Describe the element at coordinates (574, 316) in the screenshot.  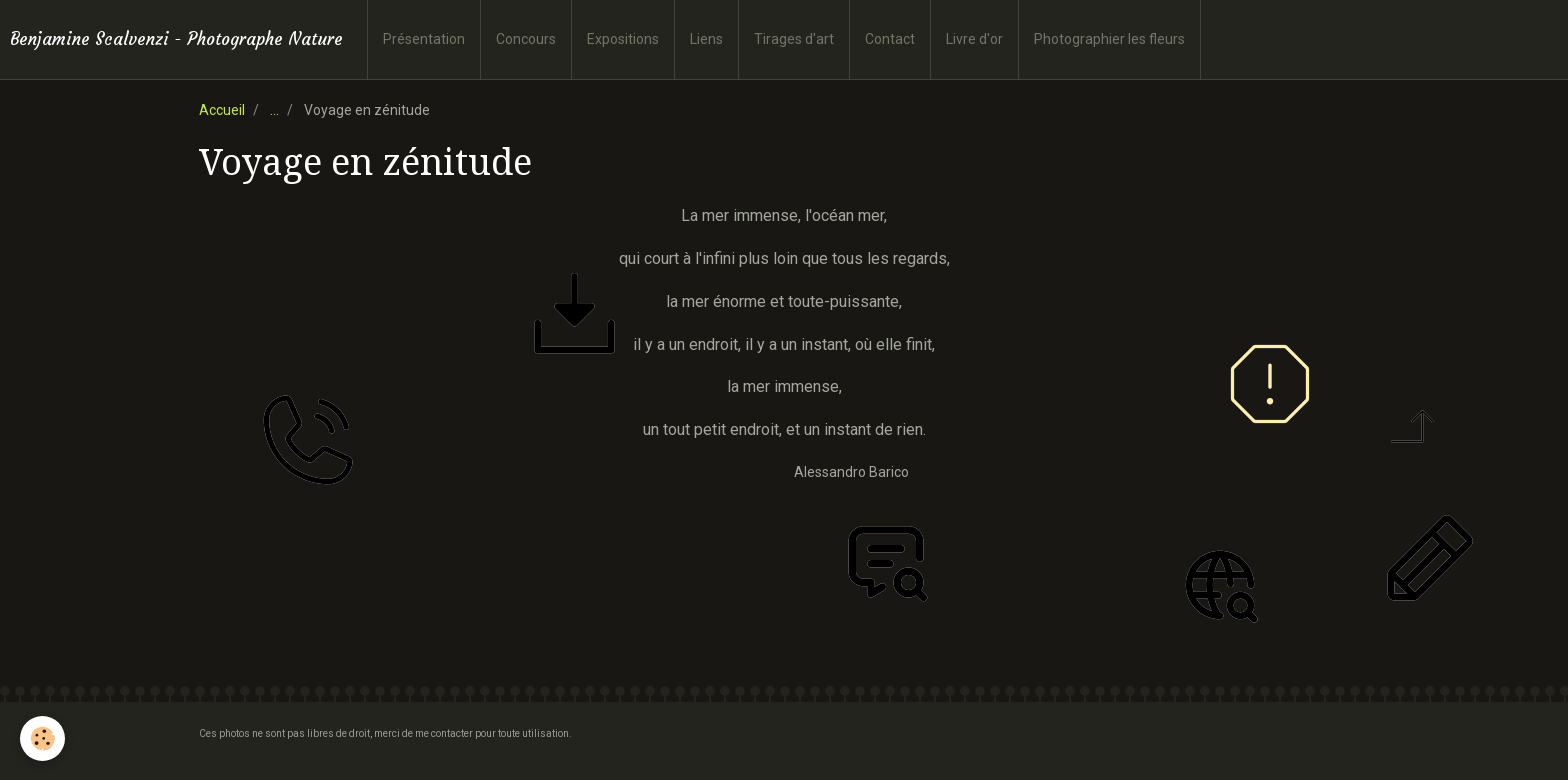
I see `download a file to your device` at that location.